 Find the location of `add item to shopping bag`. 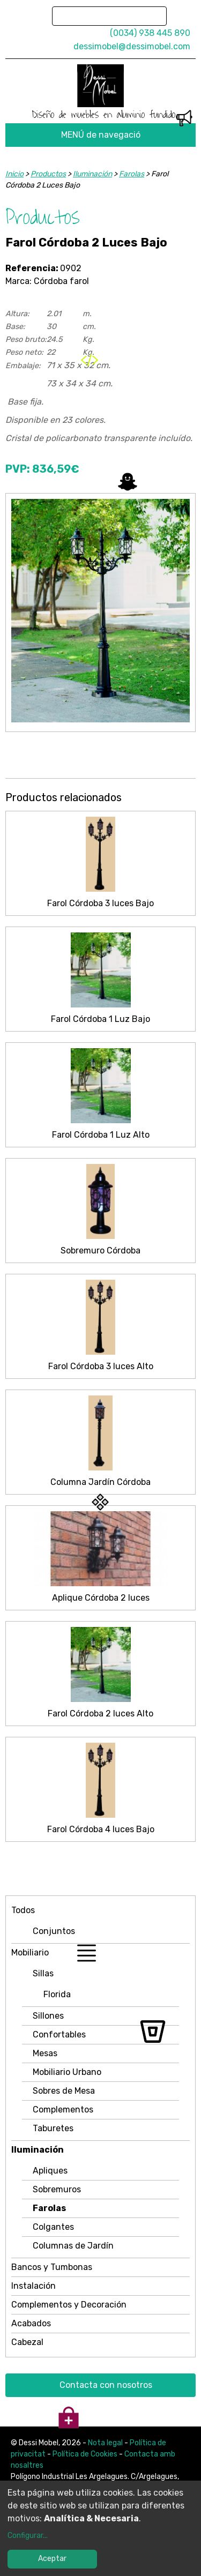

add item to shopping bag is located at coordinates (69, 2417).